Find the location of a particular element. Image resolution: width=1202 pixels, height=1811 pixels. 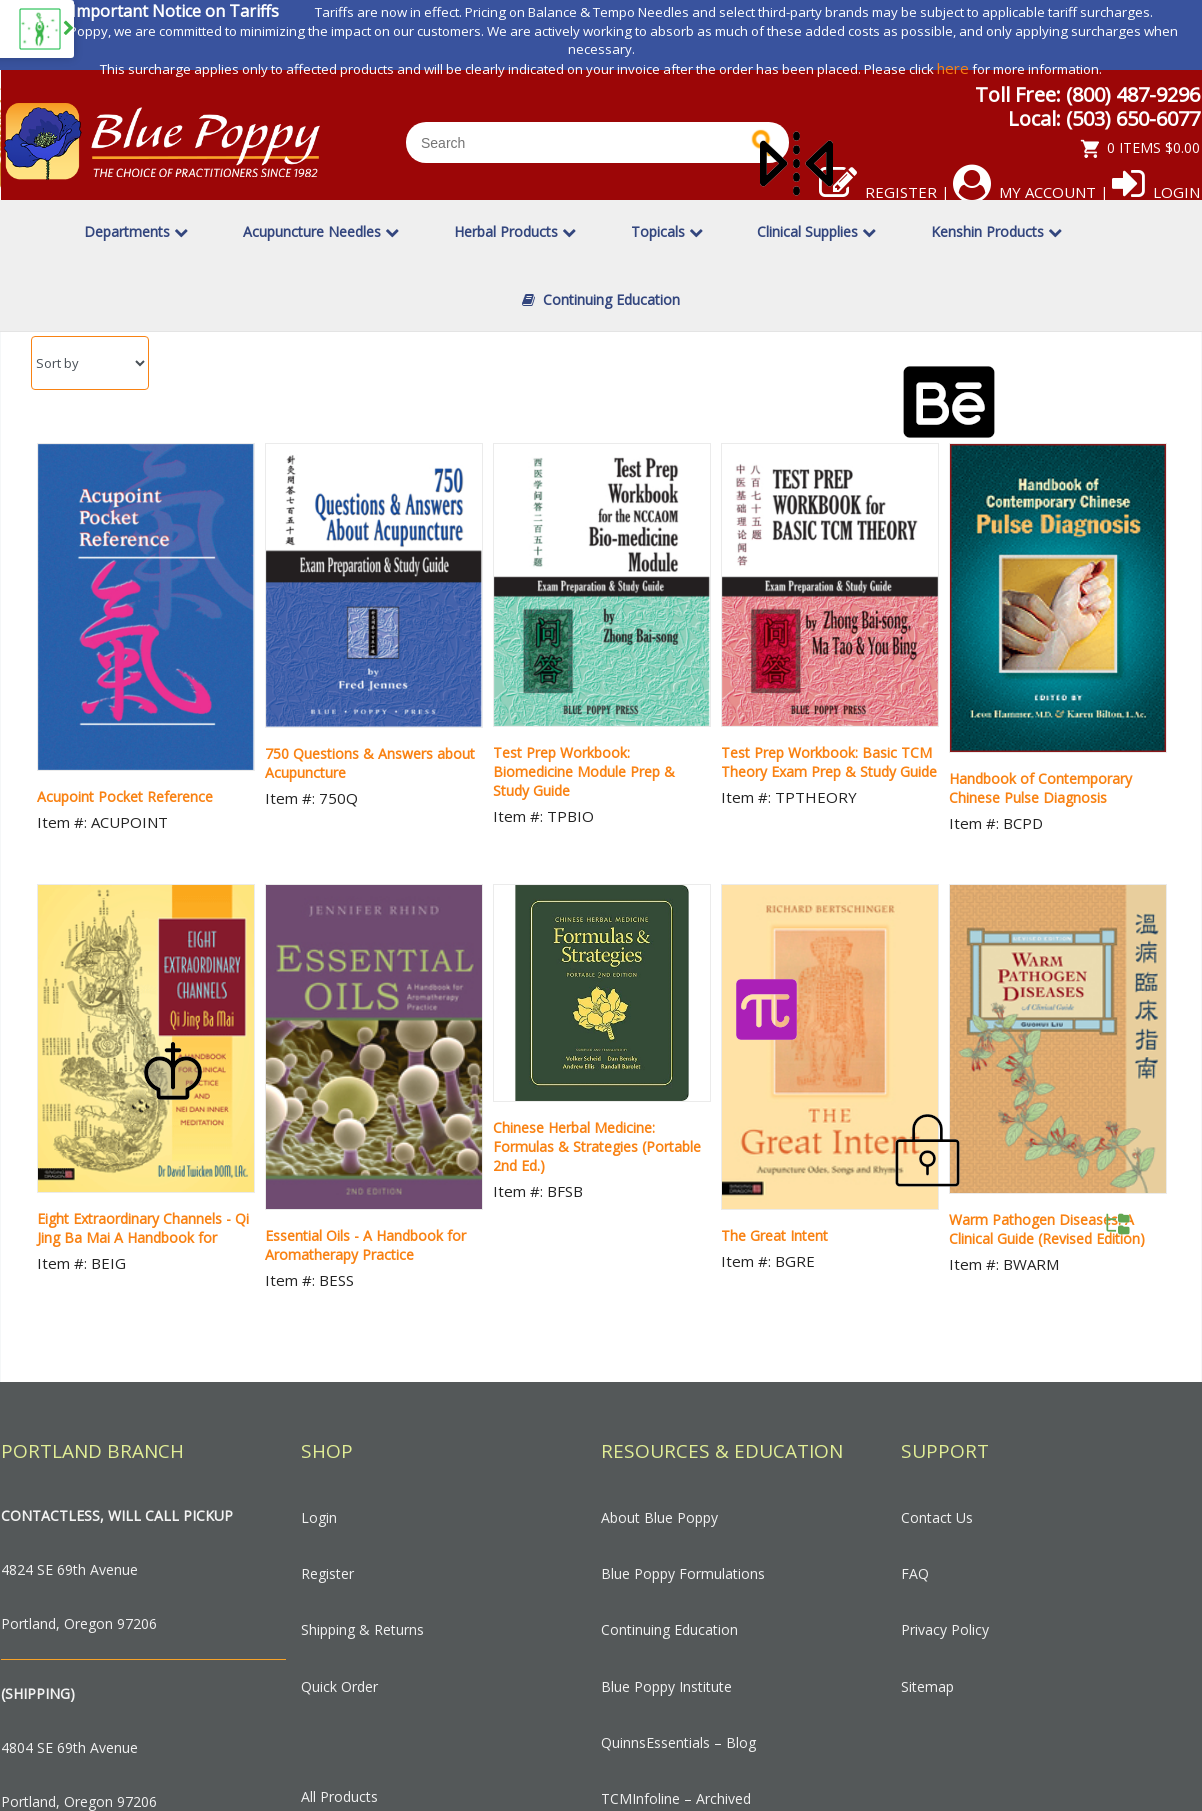

view behance portfolio is located at coordinates (949, 402).